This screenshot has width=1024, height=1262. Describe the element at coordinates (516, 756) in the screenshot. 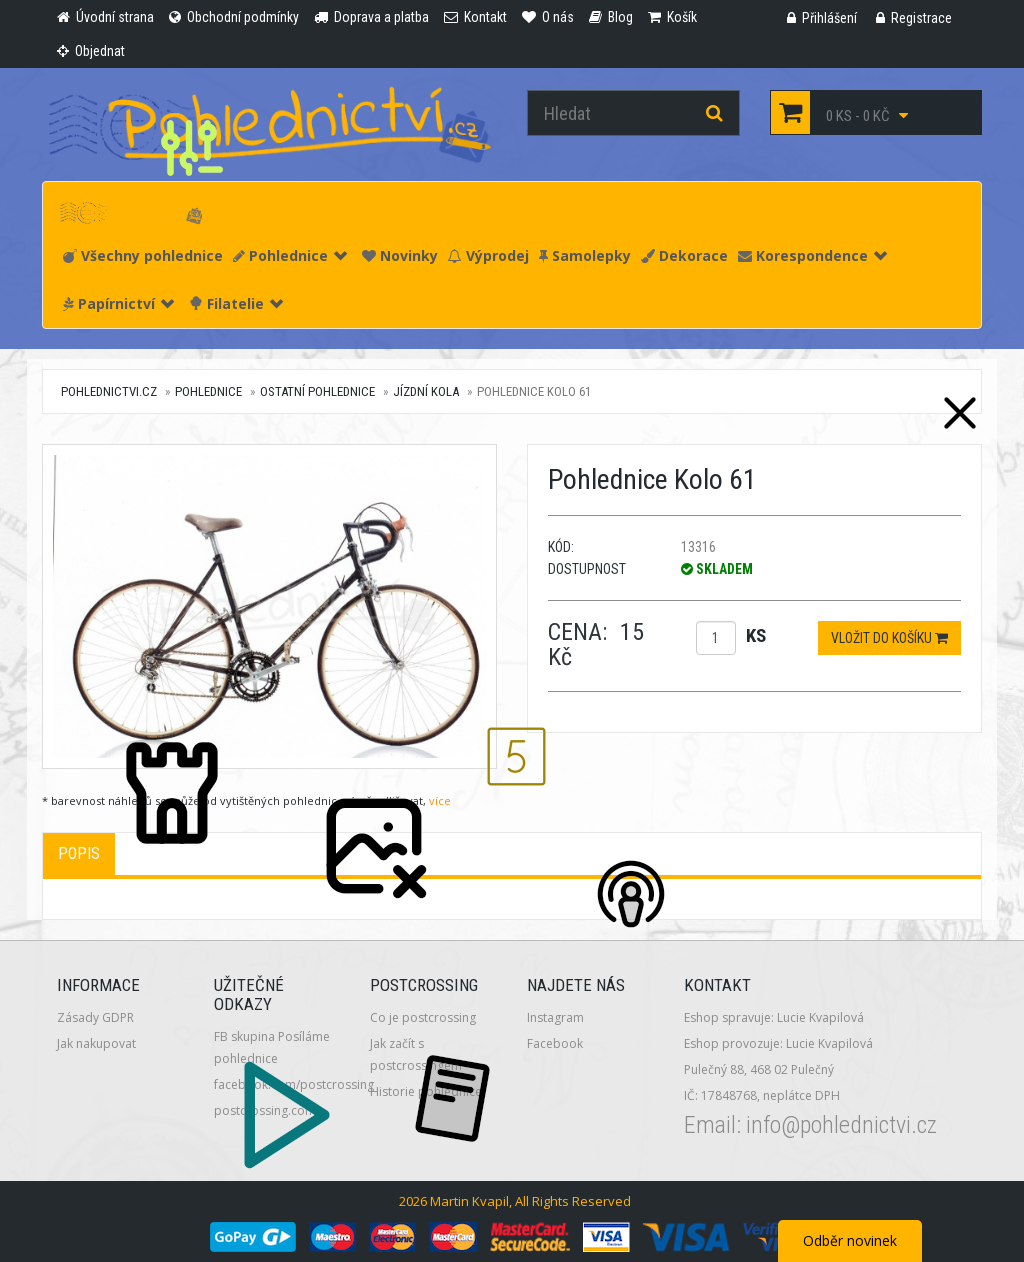

I see `select or navigate to item number five` at that location.